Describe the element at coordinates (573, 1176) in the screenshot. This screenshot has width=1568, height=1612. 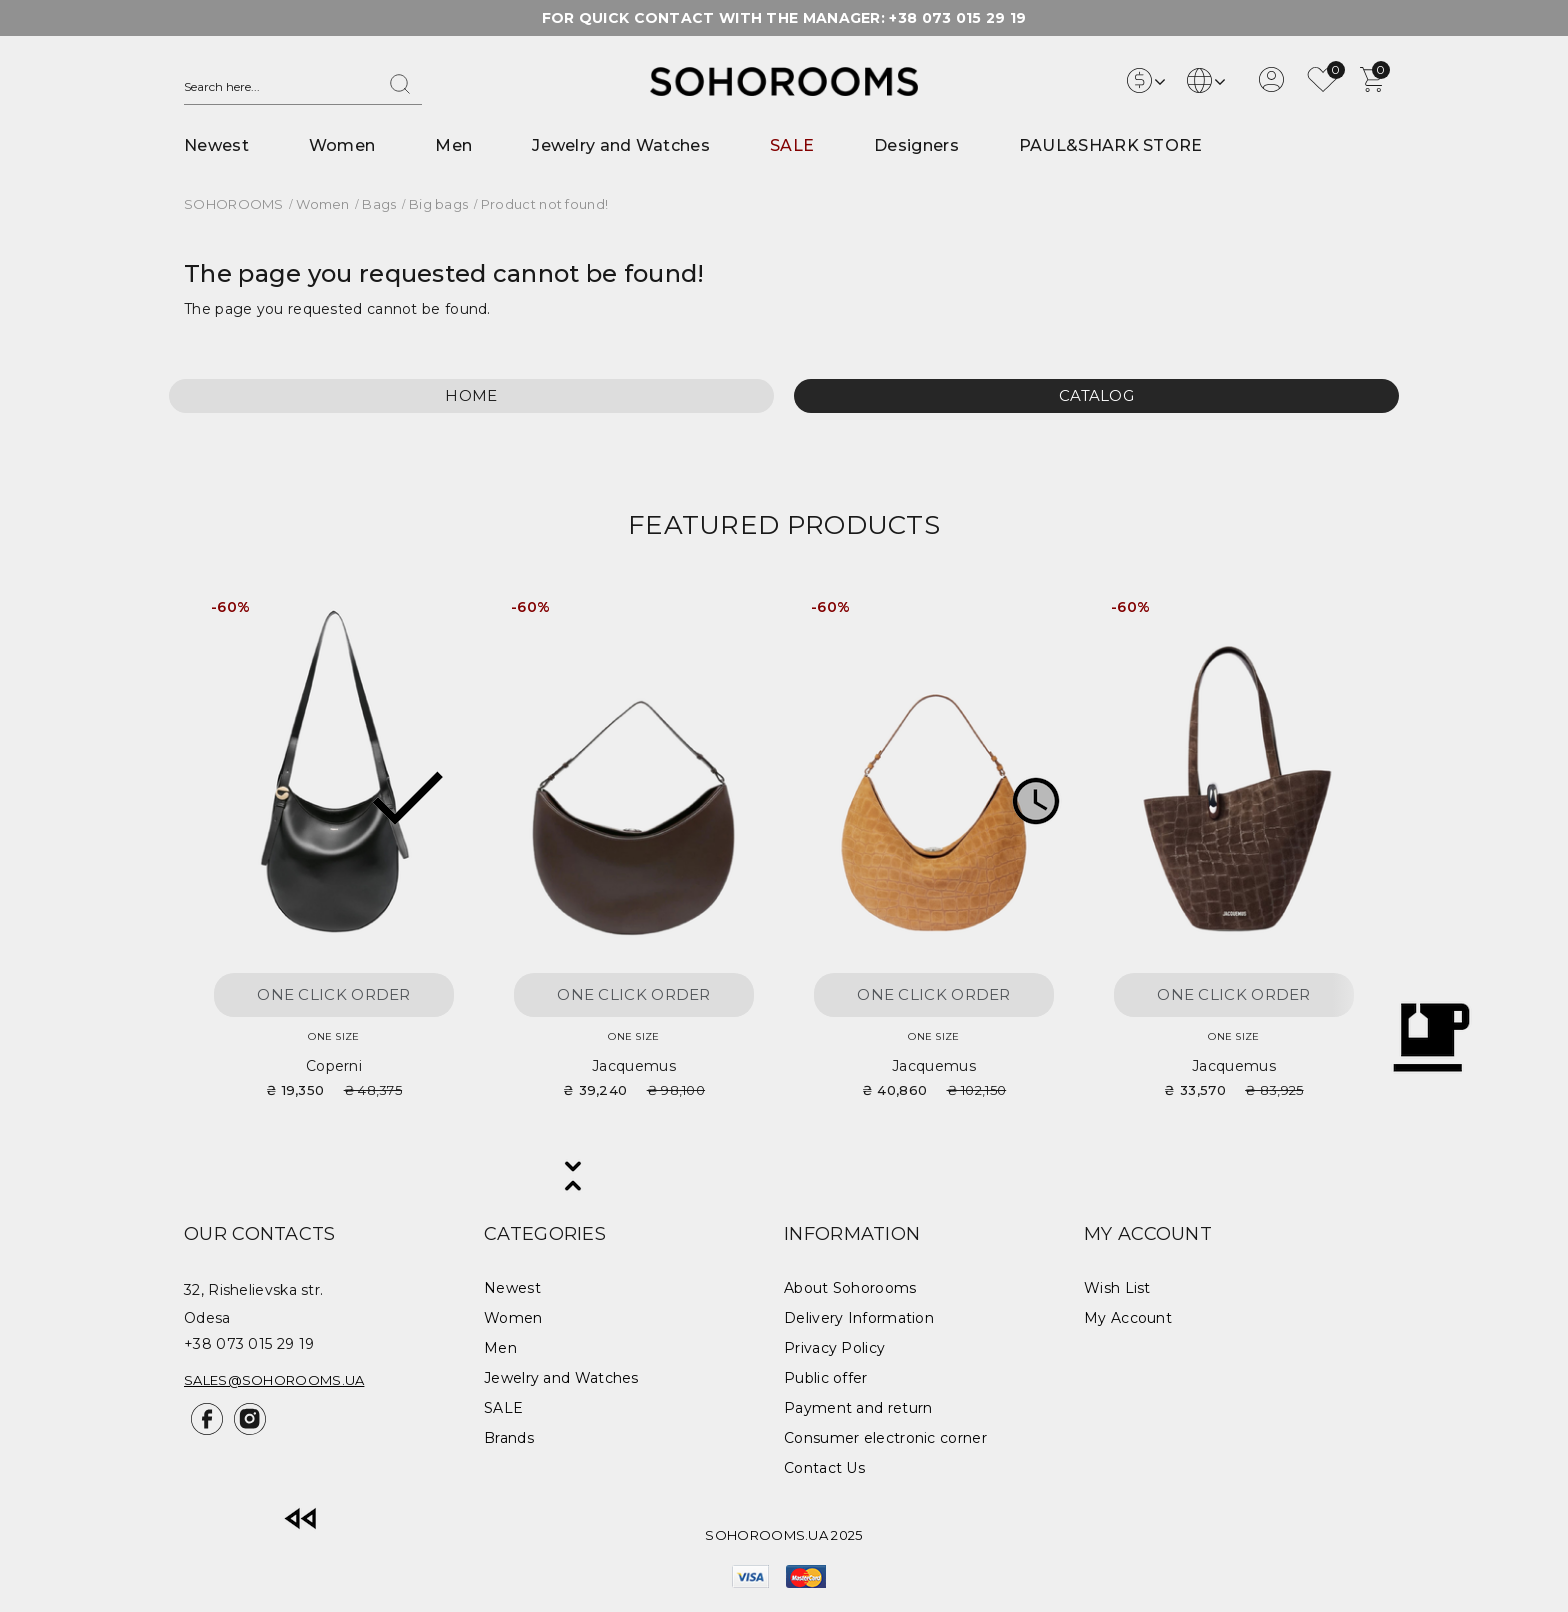
I see `collapse expanded content` at that location.